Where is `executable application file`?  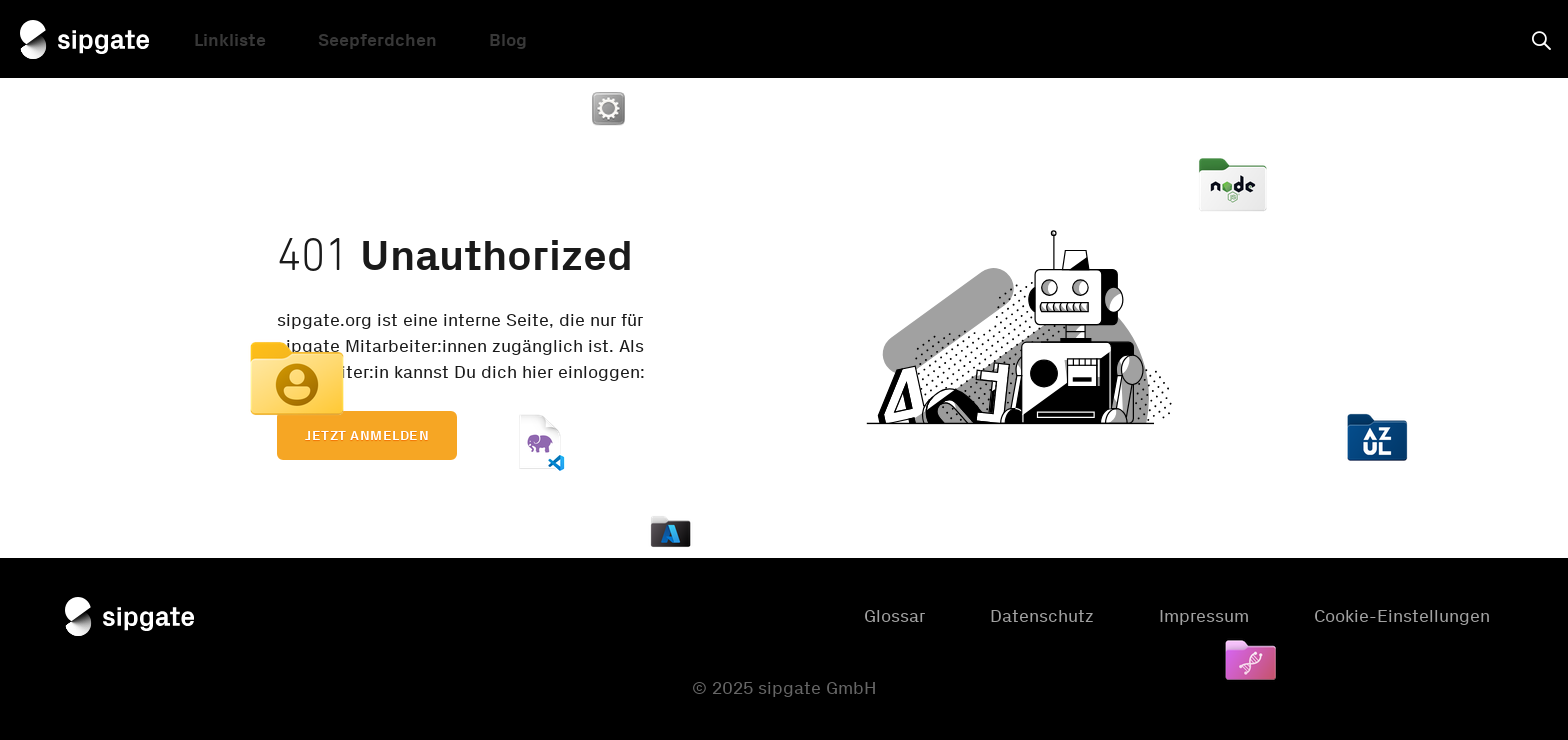 executable application file is located at coordinates (608, 108).